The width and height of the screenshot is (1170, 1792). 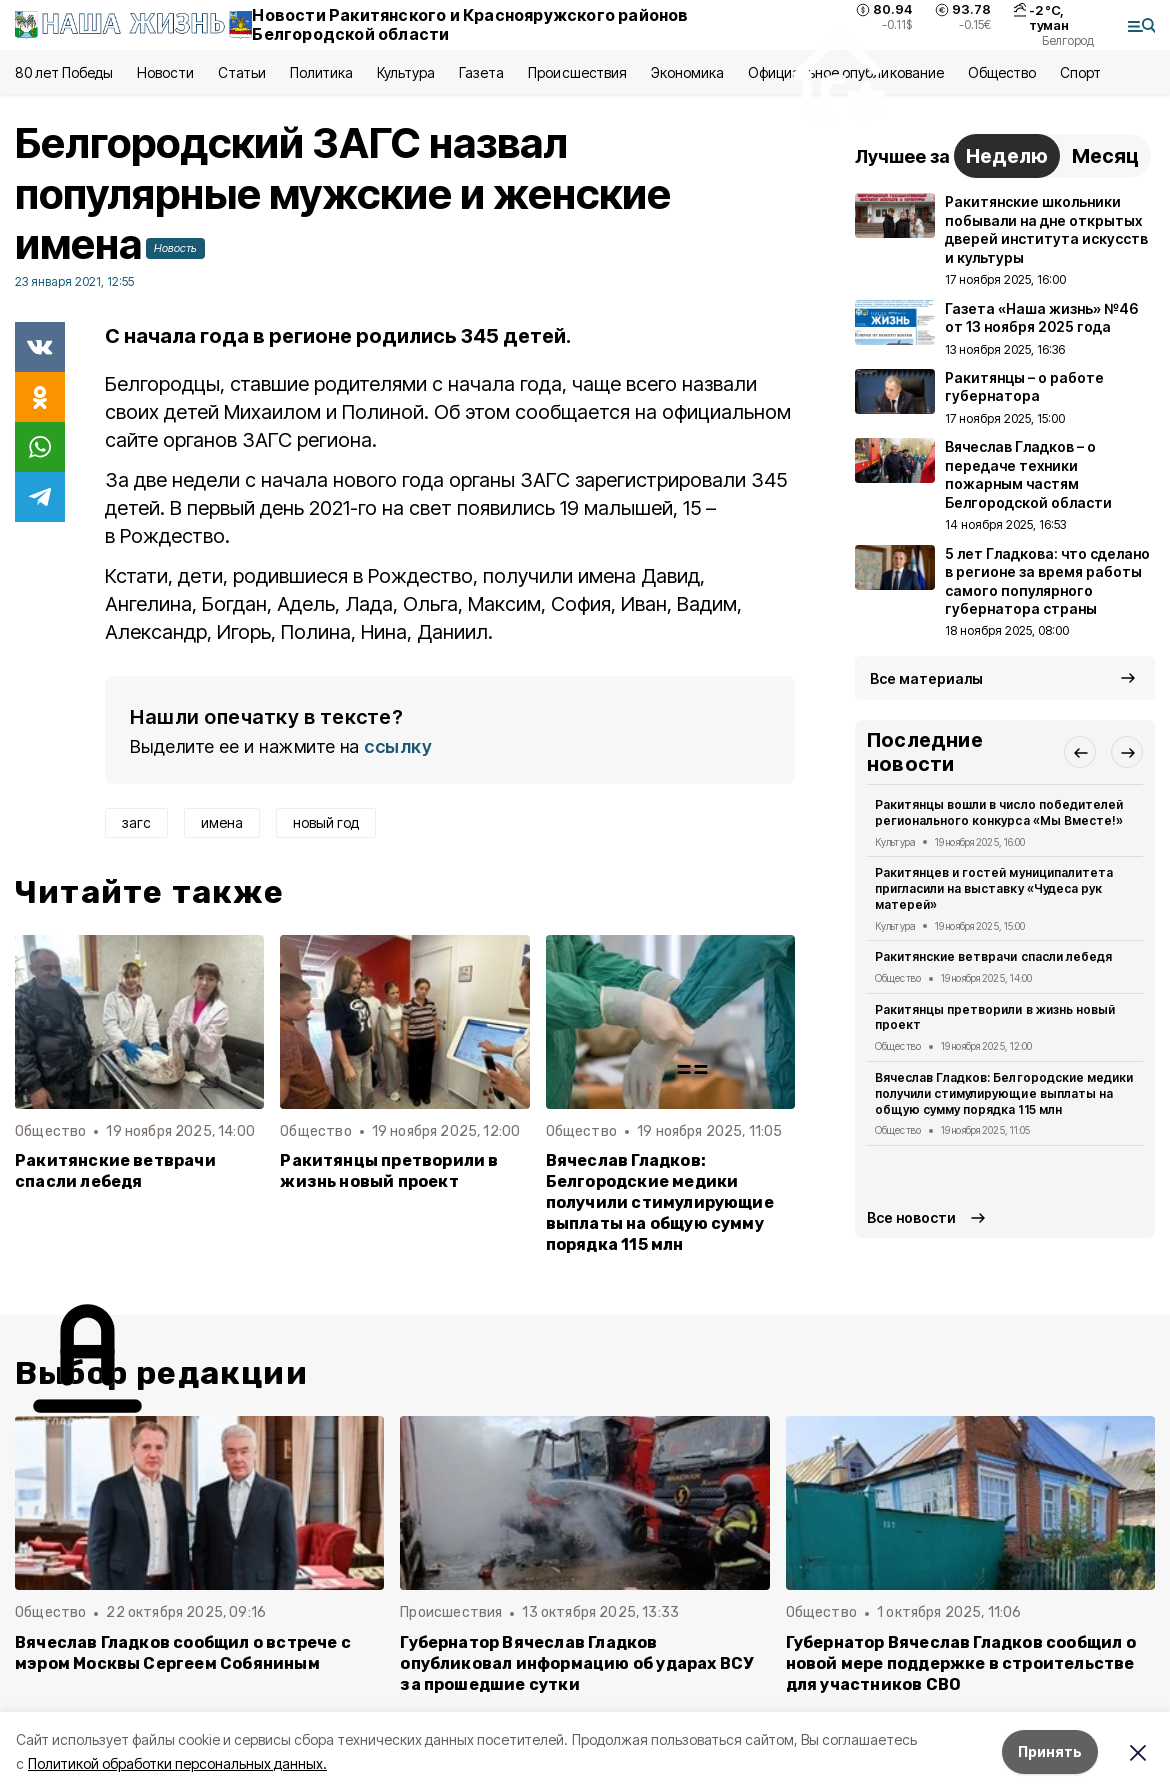 What do you see at coordinates (692, 1069) in the screenshot?
I see `indicates equality or comparison between values` at bounding box center [692, 1069].